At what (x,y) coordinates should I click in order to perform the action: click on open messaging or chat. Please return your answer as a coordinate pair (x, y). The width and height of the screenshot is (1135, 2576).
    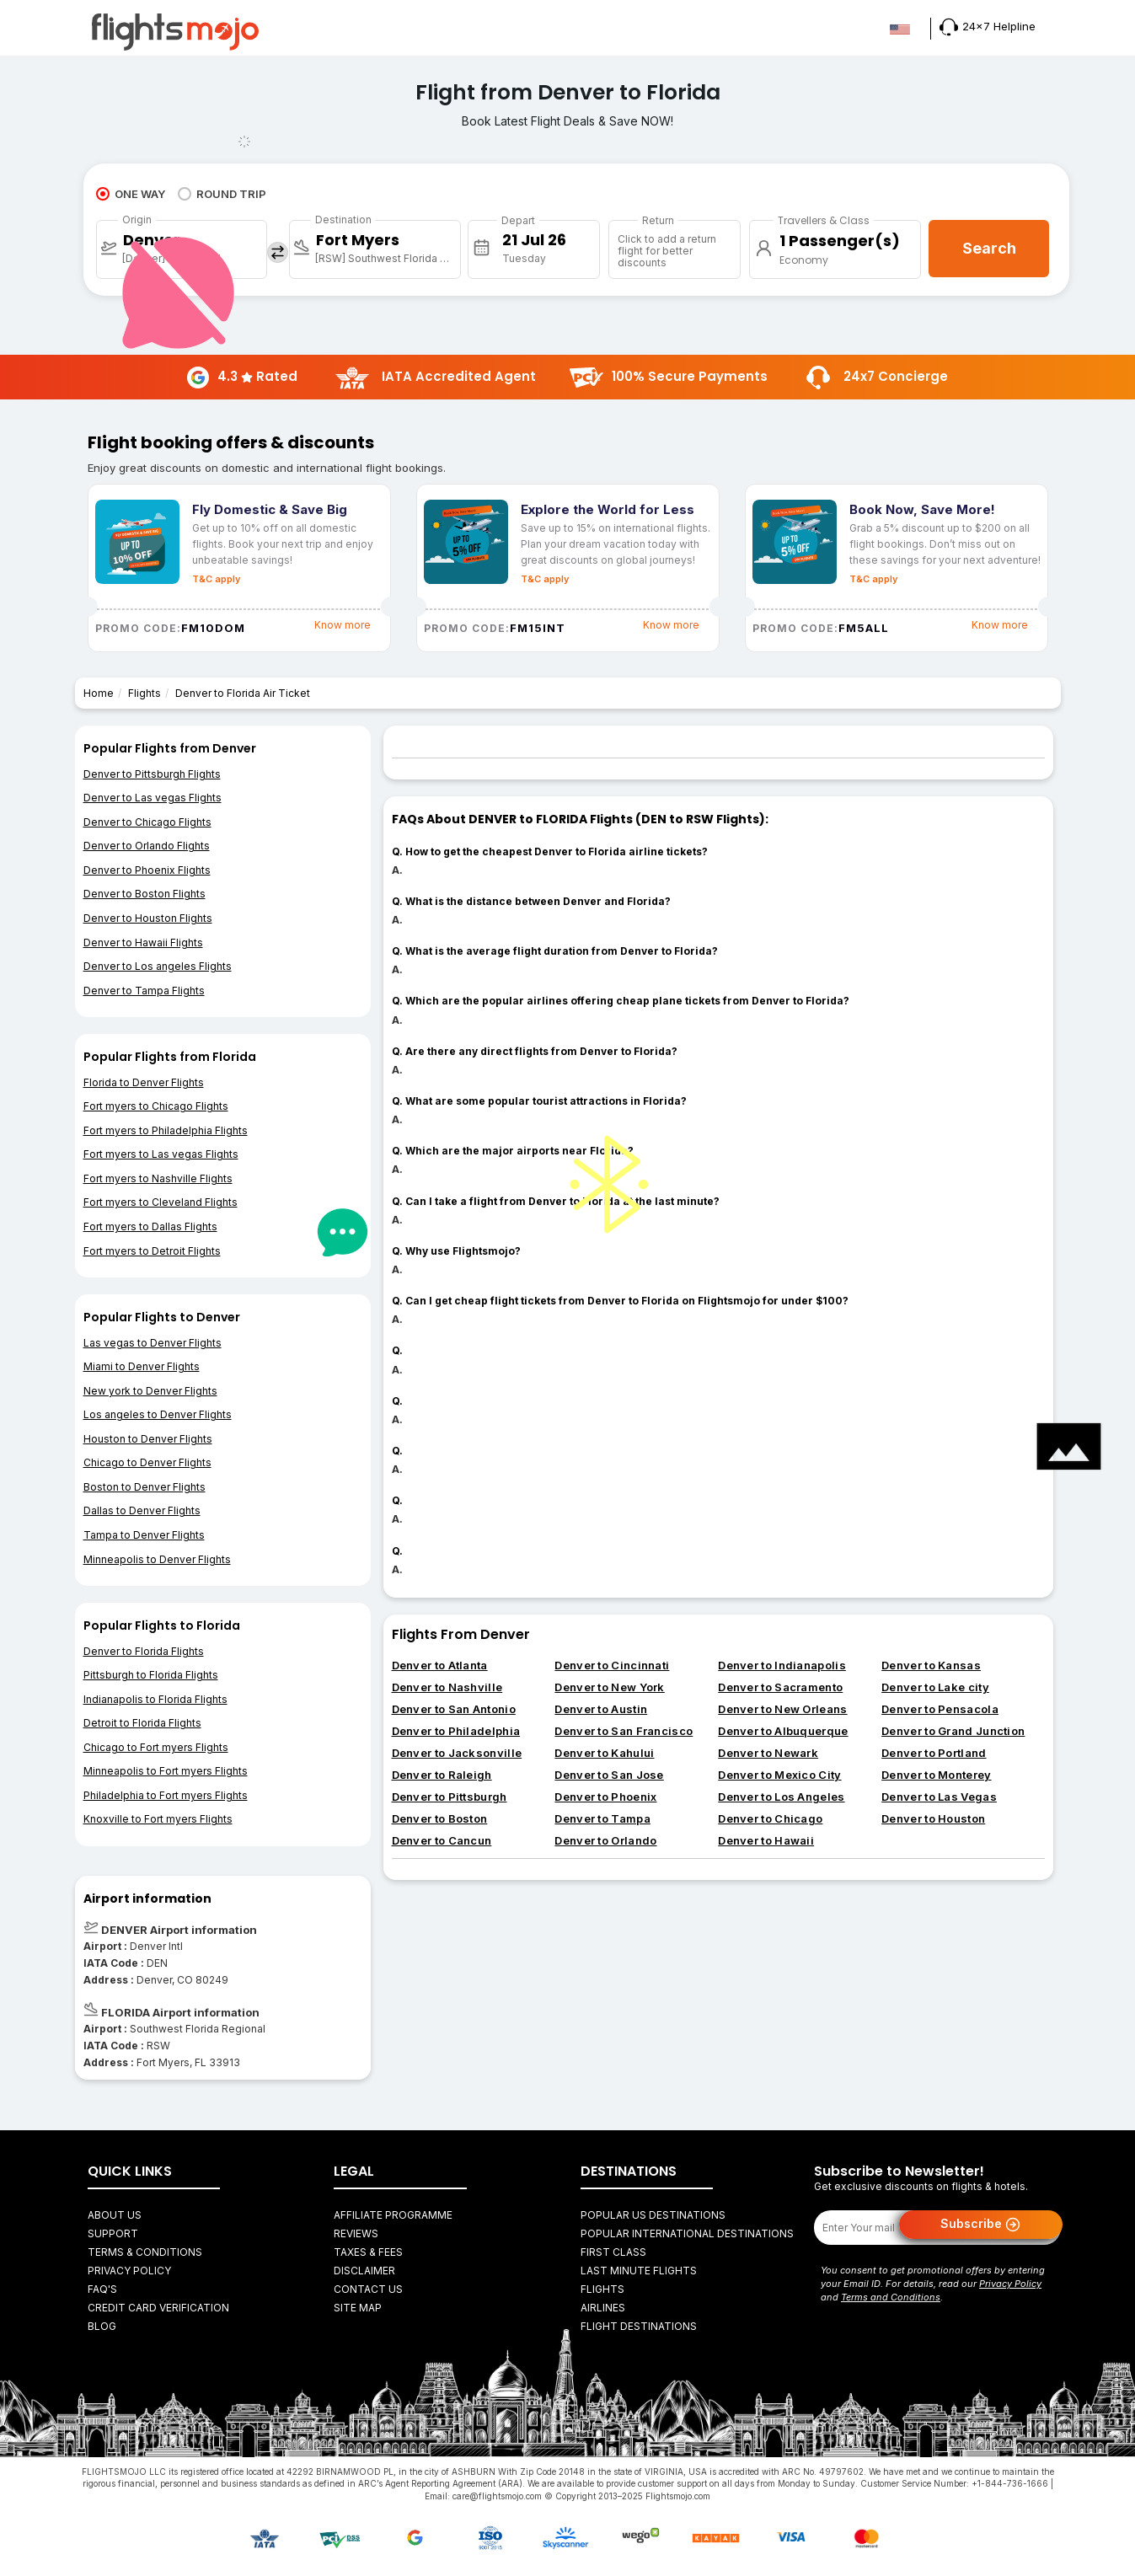
    Looking at the image, I should click on (342, 1231).